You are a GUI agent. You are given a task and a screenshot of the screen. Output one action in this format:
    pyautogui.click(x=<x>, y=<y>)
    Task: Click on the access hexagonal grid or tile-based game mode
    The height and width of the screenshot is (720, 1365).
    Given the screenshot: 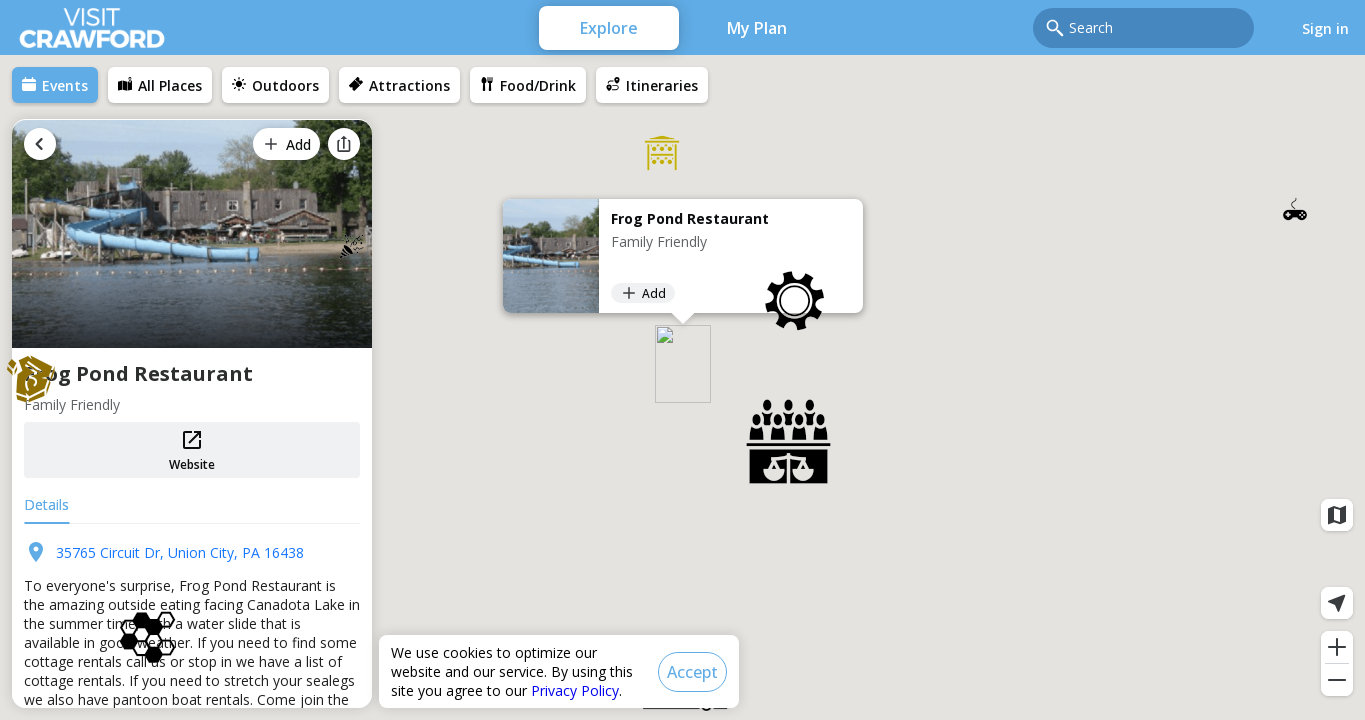 What is the action you would take?
    pyautogui.click(x=147, y=635)
    